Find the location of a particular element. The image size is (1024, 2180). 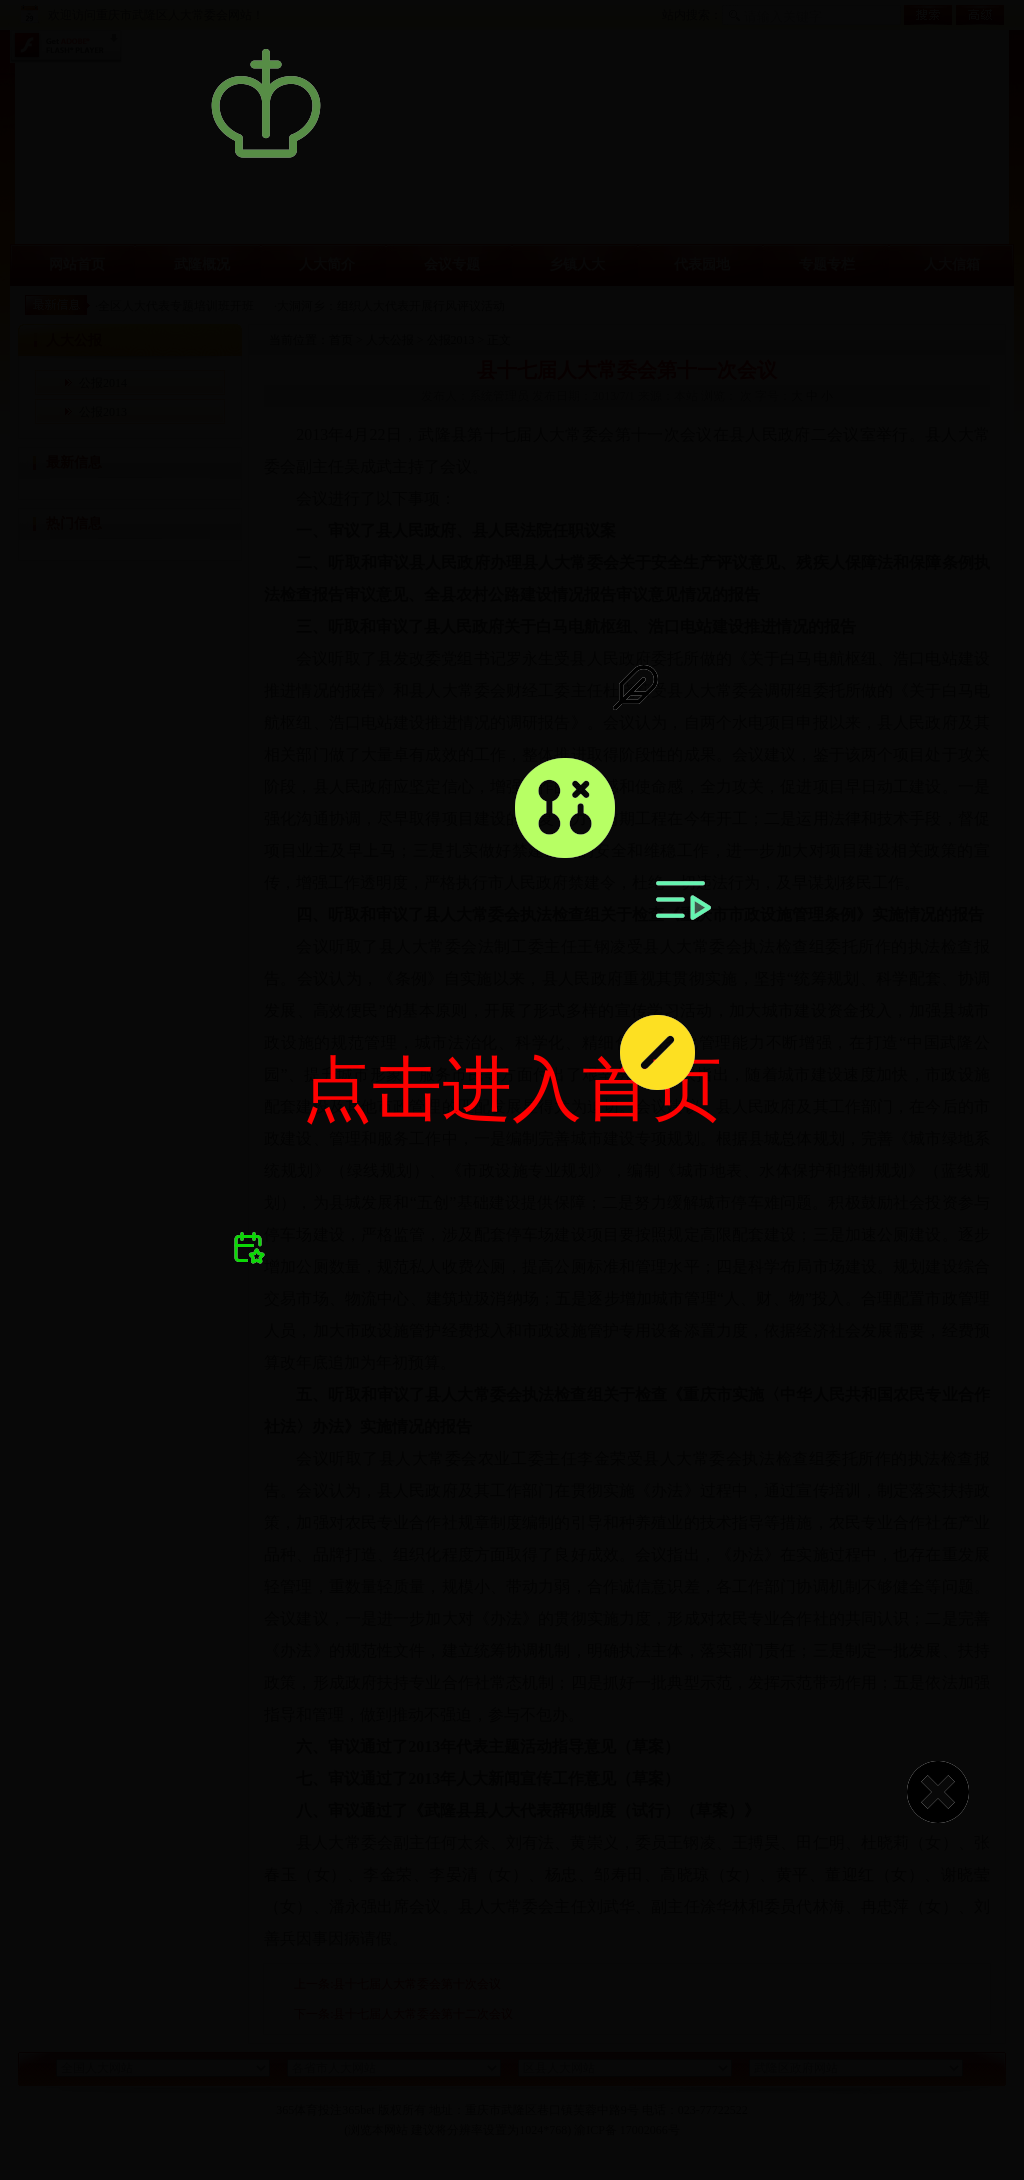

add to playback queue is located at coordinates (680, 899).